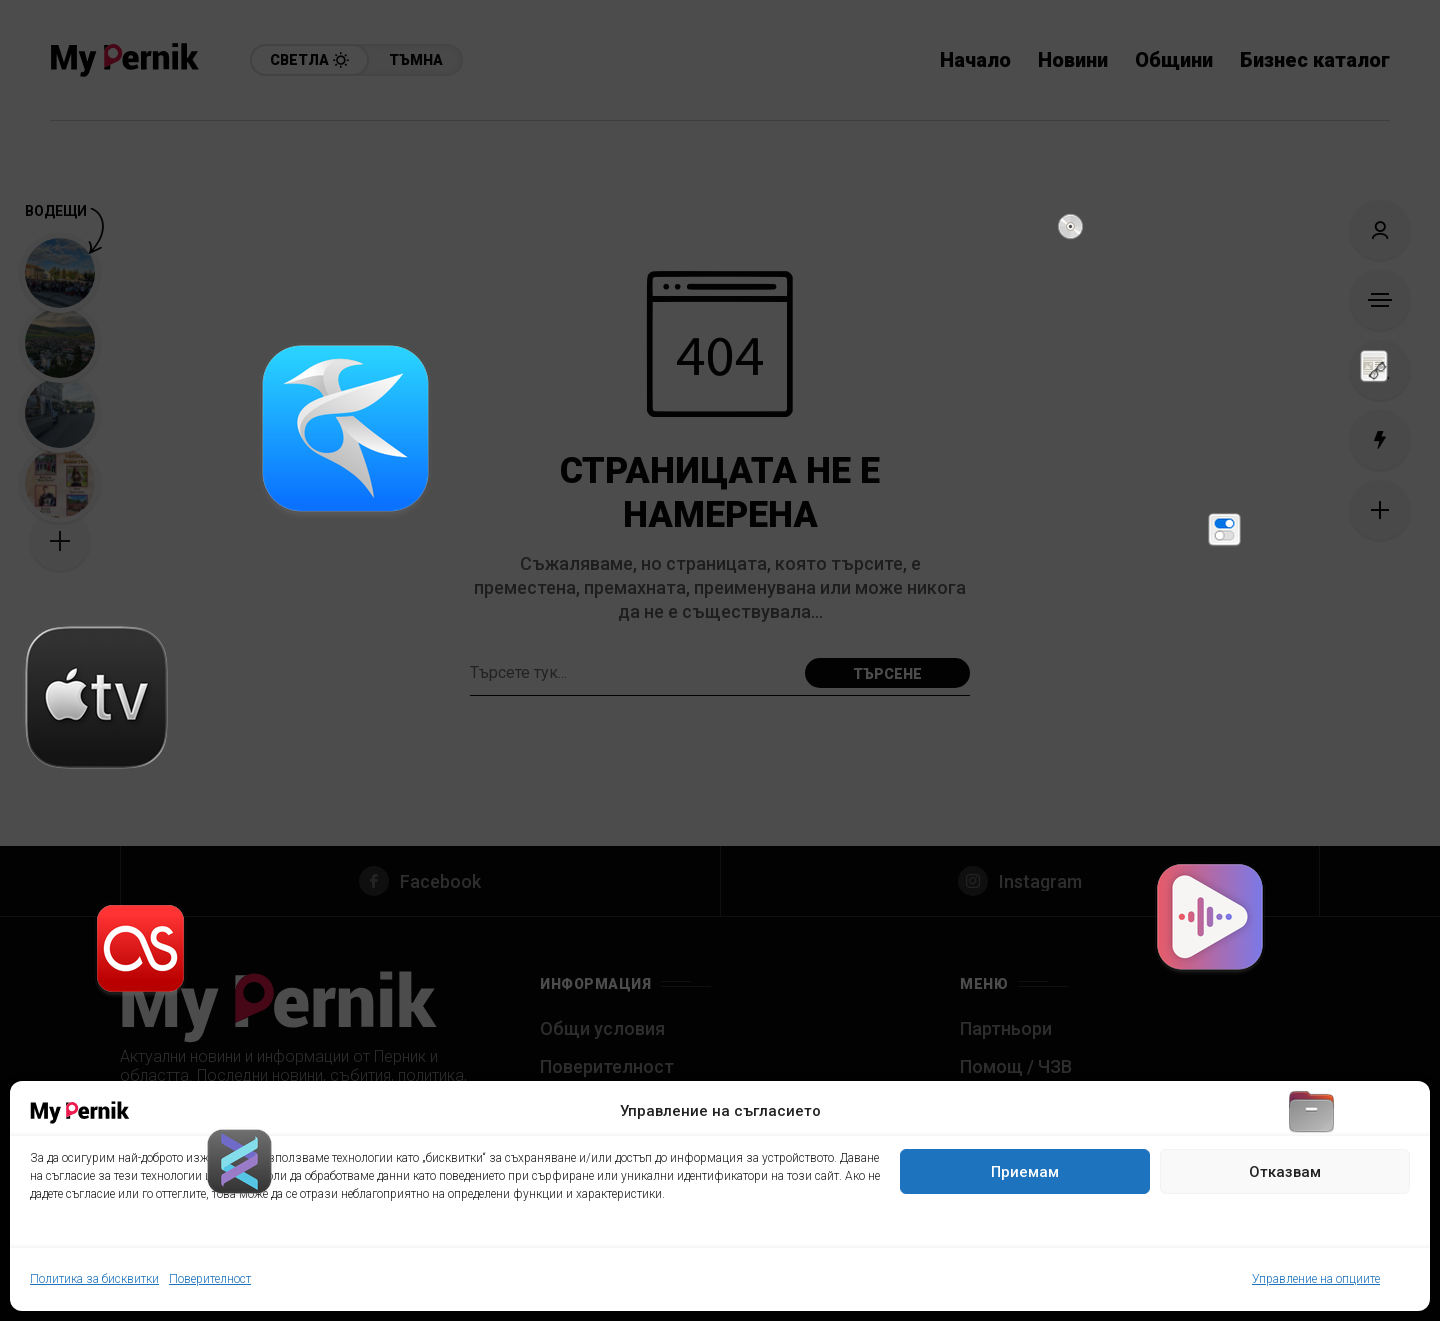 This screenshot has height=1321, width=1440. Describe the element at coordinates (1210, 917) in the screenshot. I see `open decibels audio player app` at that location.